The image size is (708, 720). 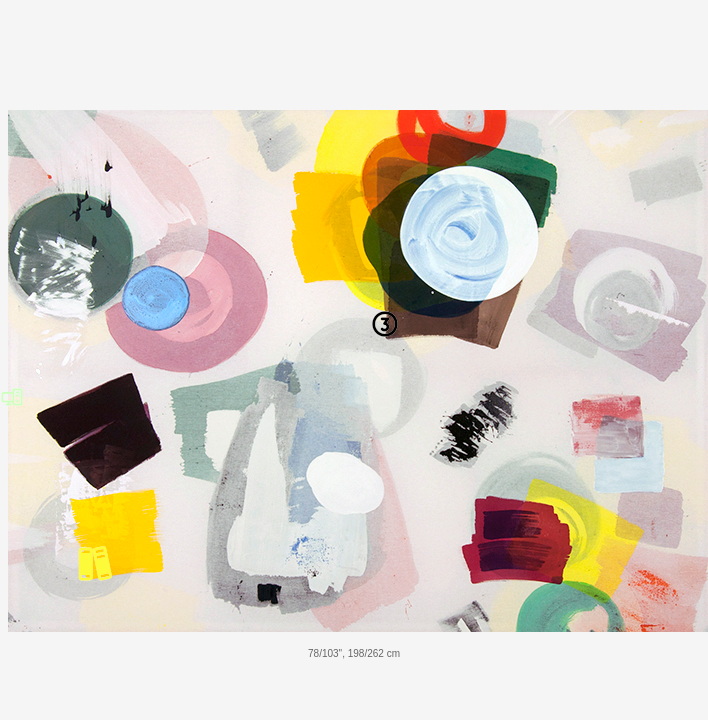 What do you see at coordinates (12, 397) in the screenshot?
I see `access desktop computer settings` at bounding box center [12, 397].